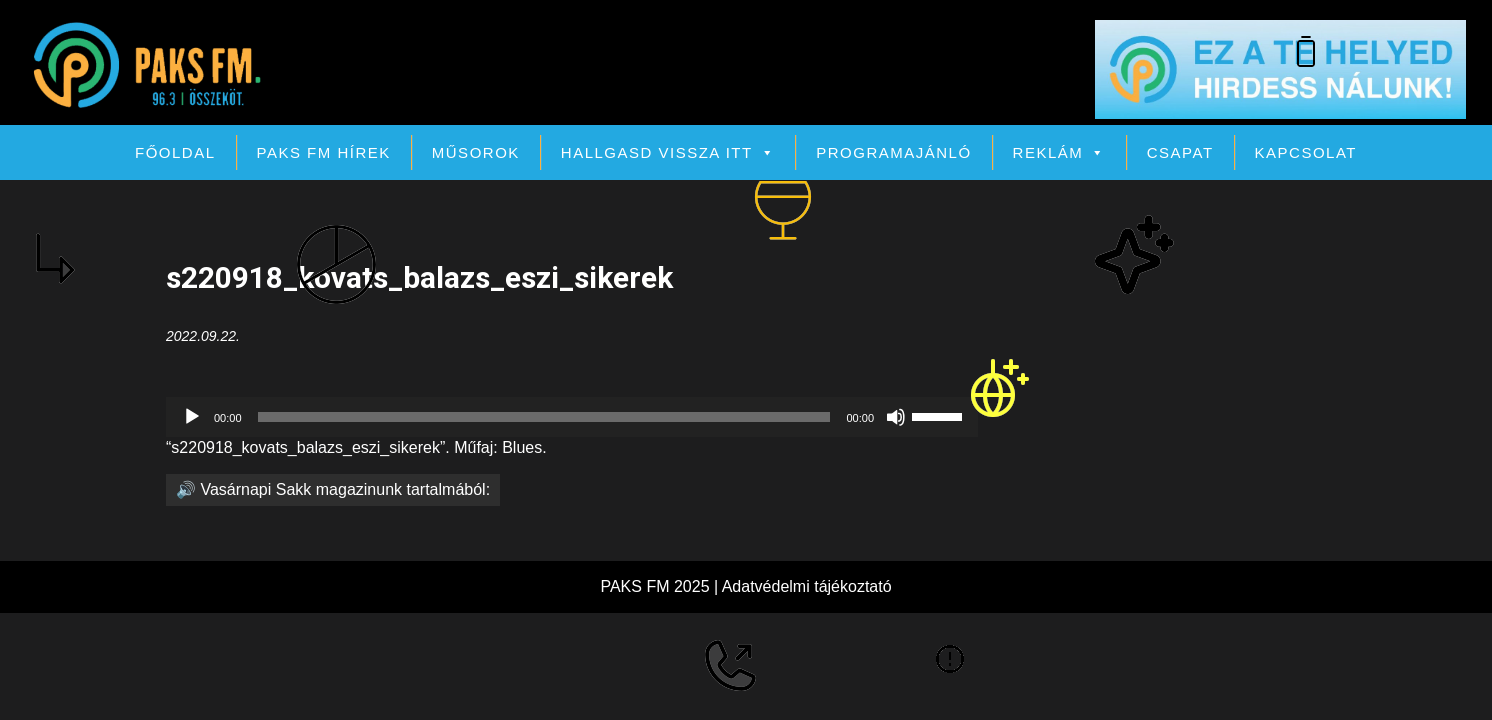  Describe the element at coordinates (336, 264) in the screenshot. I see `view analytics or statistics breakdown` at that location.